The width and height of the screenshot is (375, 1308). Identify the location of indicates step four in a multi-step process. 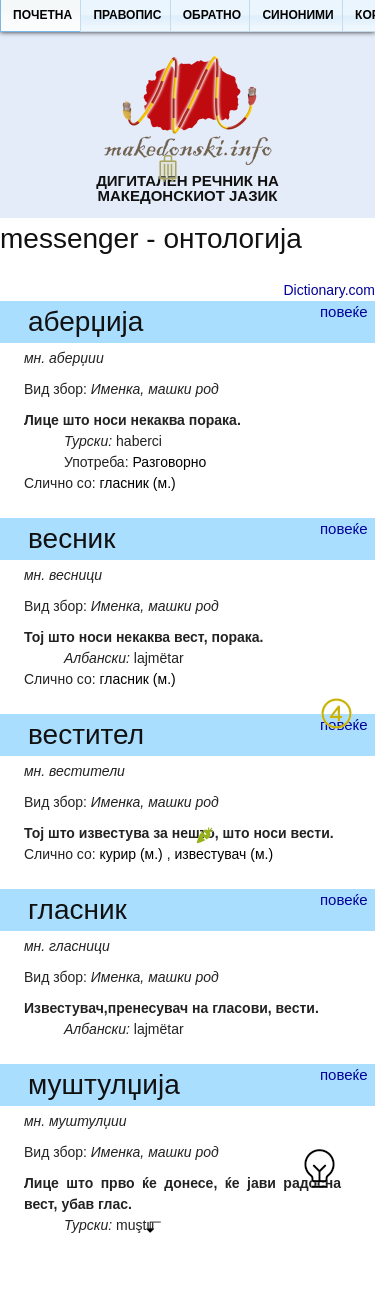
(336, 713).